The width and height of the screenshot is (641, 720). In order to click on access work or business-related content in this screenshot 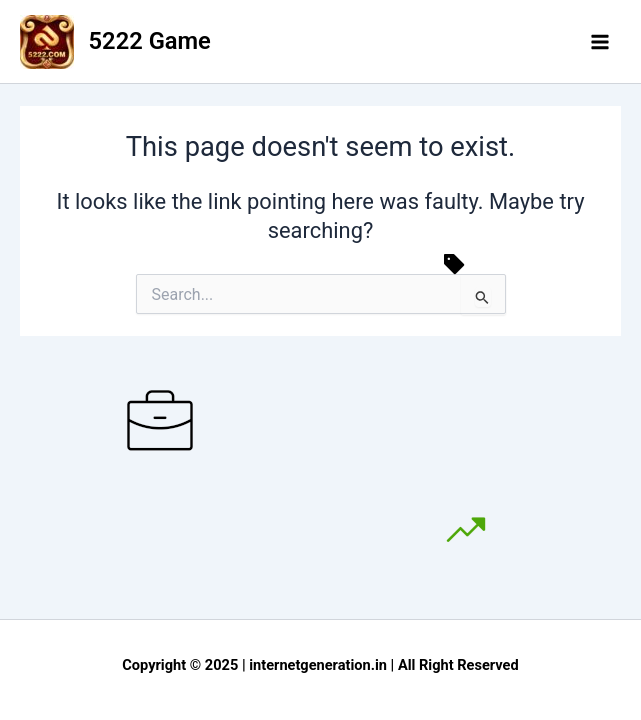, I will do `click(160, 423)`.